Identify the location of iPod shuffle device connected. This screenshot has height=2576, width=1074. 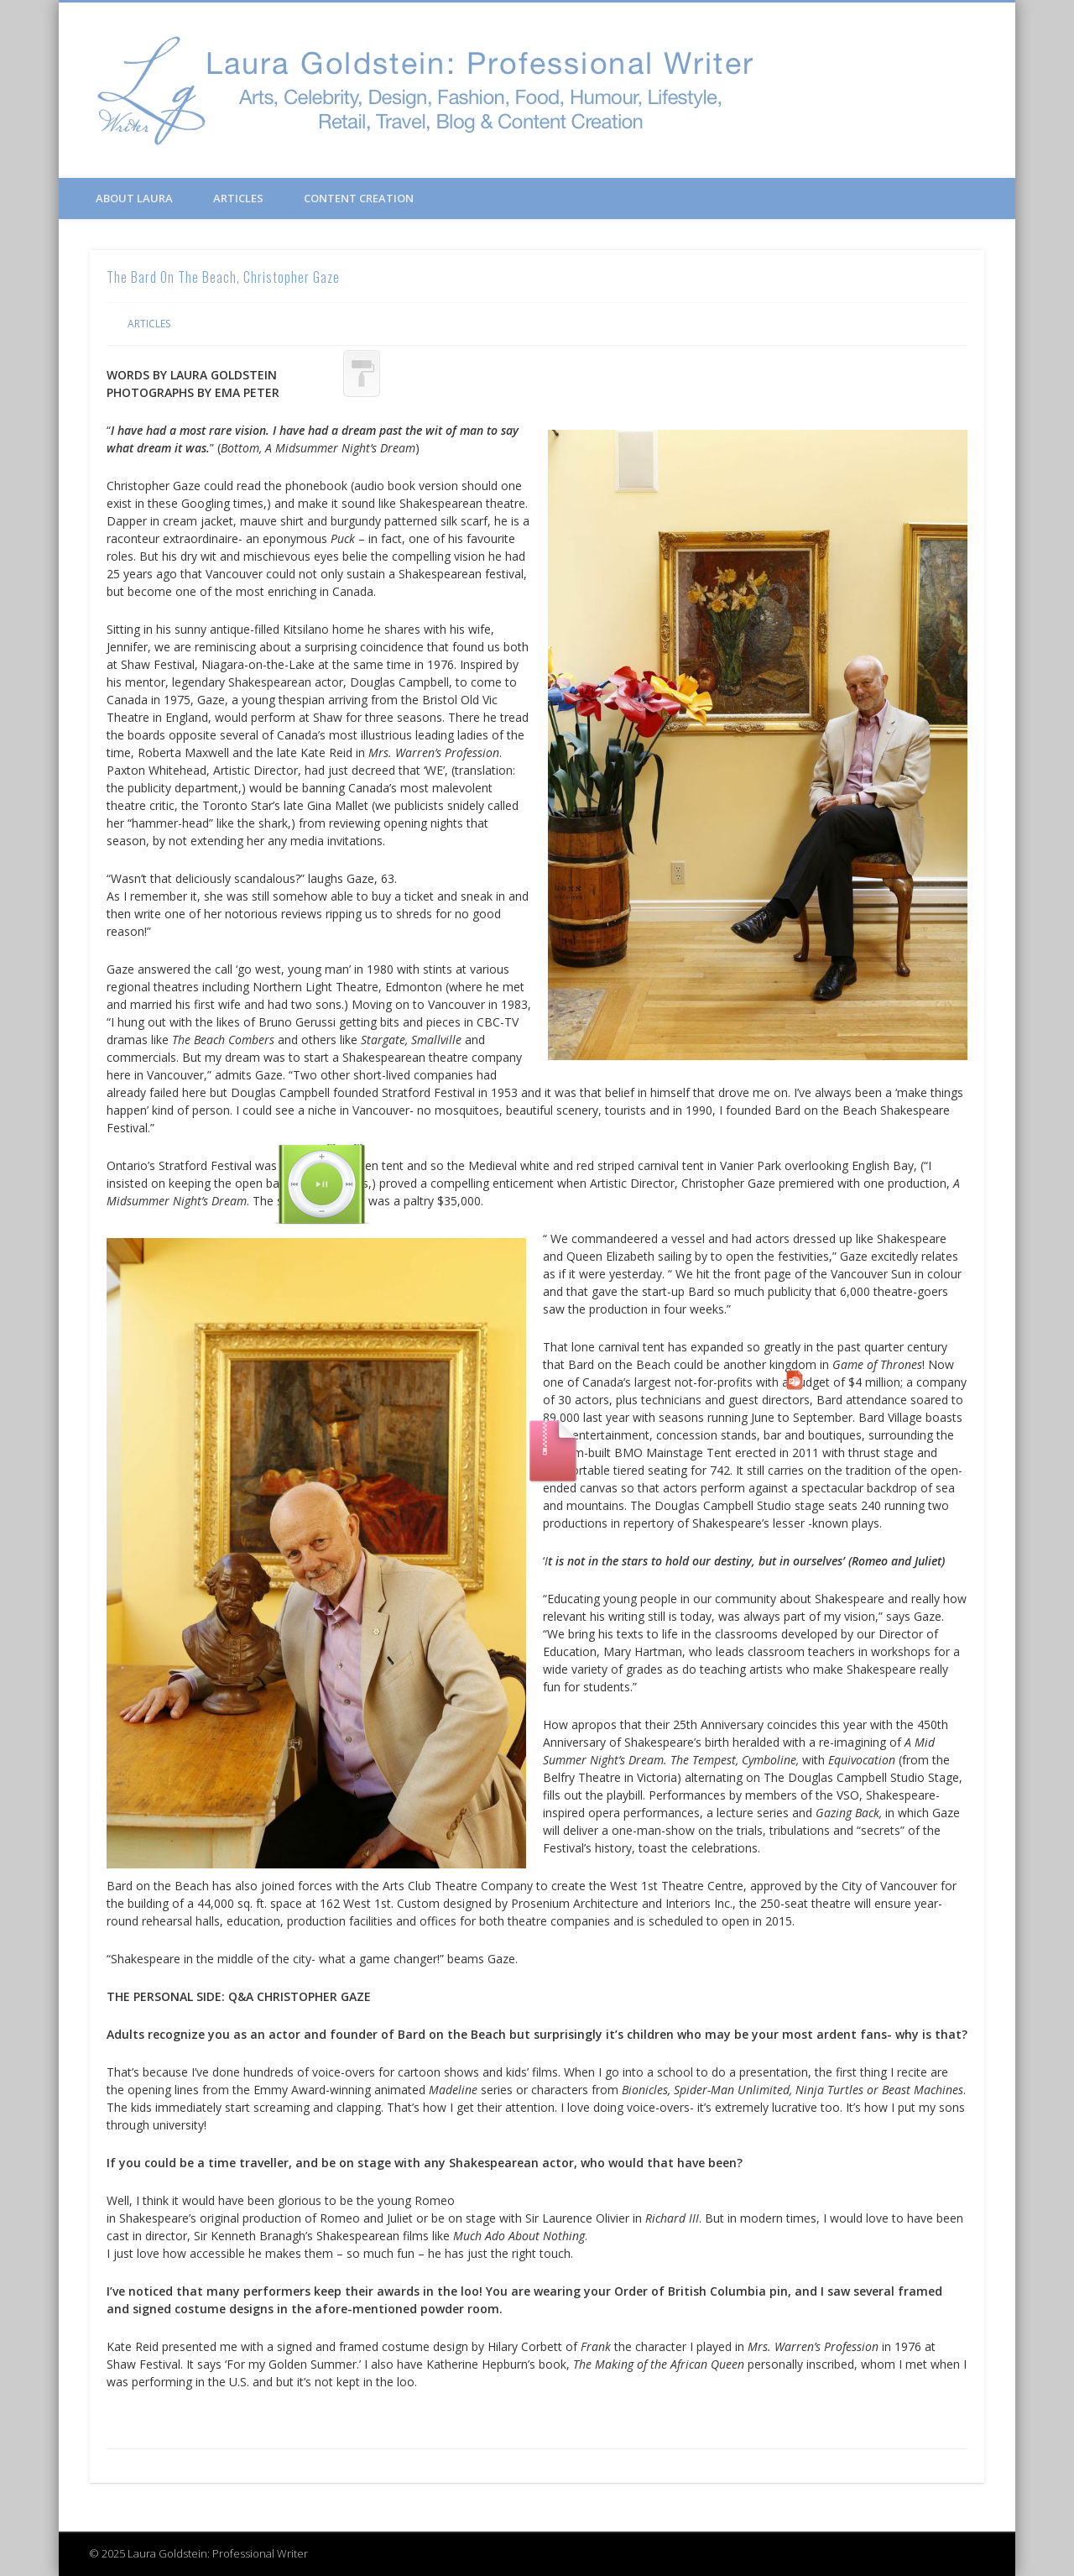
(321, 1183).